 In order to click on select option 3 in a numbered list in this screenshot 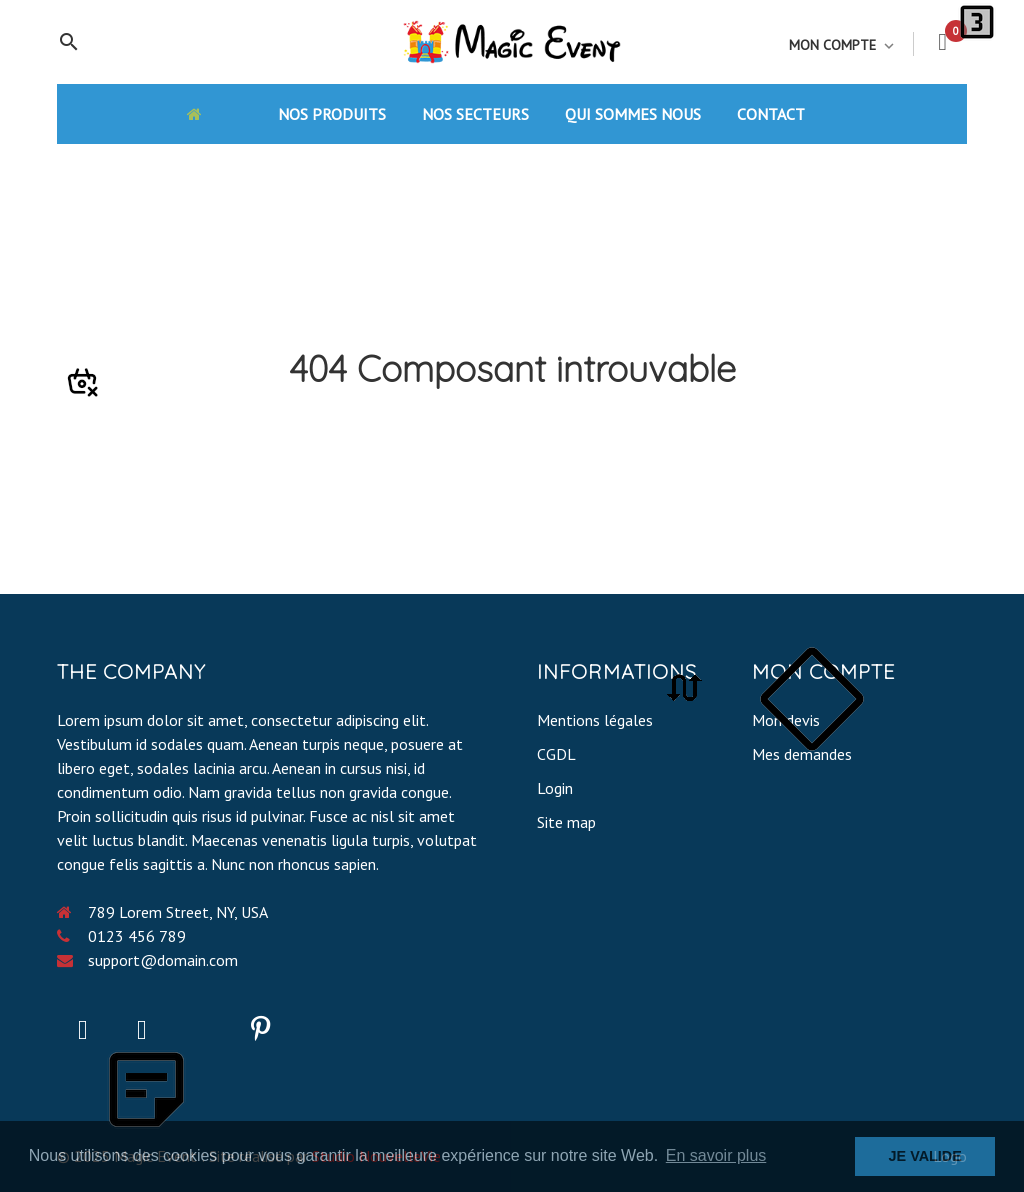, I will do `click(977, 22)`.